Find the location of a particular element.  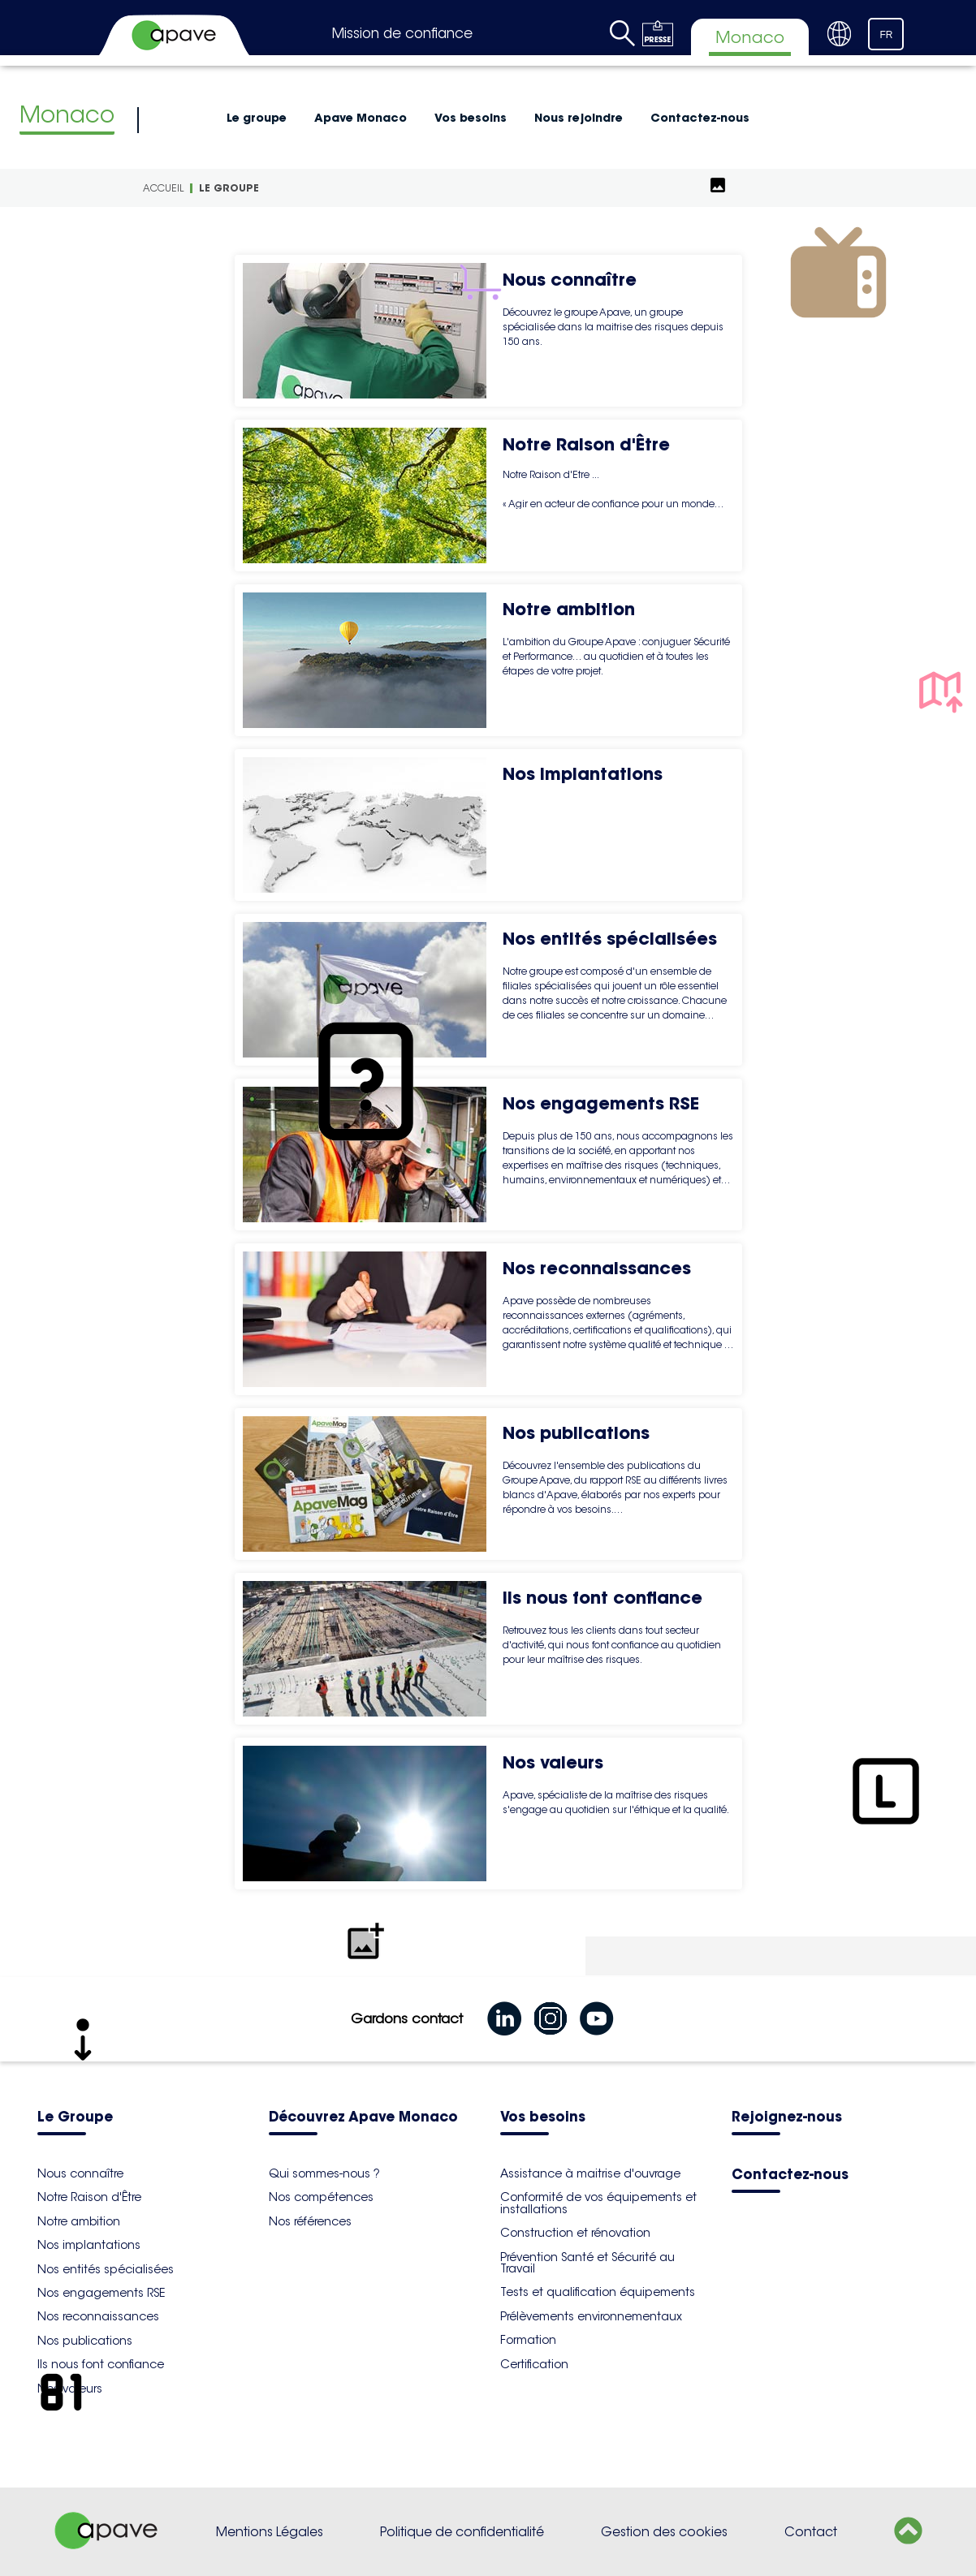

view image or photo is located at coordinates (718, 185).